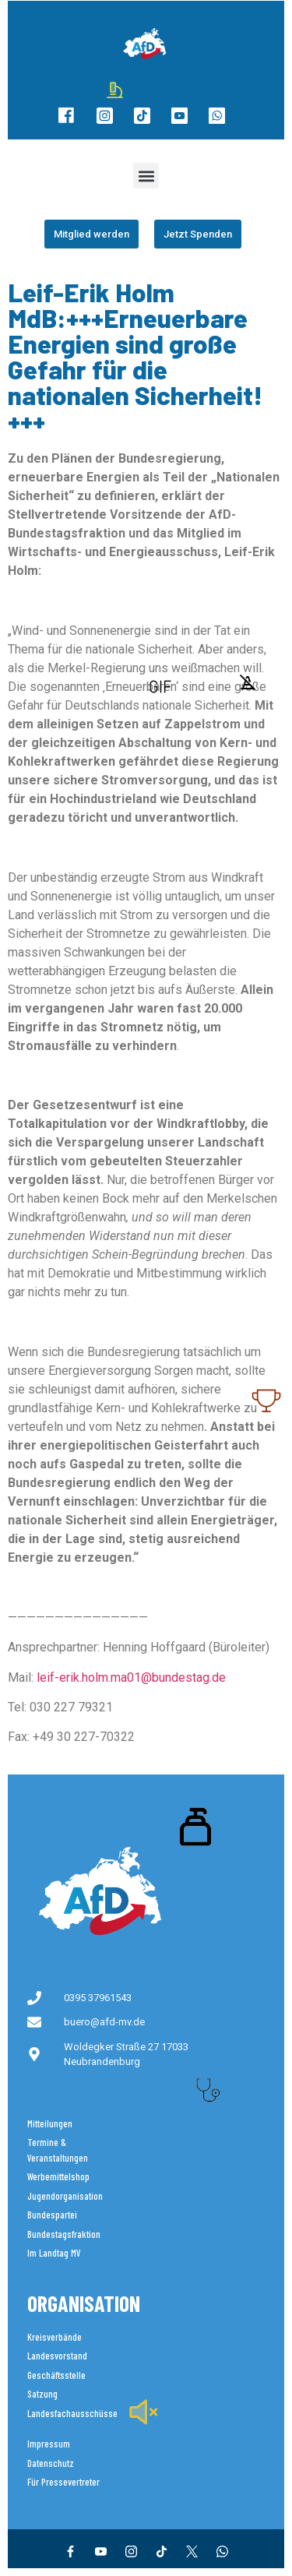  Describe the element at coordinates (248, 682) in the screenshot. I see `disable construction or roadwork warnings` at that location.